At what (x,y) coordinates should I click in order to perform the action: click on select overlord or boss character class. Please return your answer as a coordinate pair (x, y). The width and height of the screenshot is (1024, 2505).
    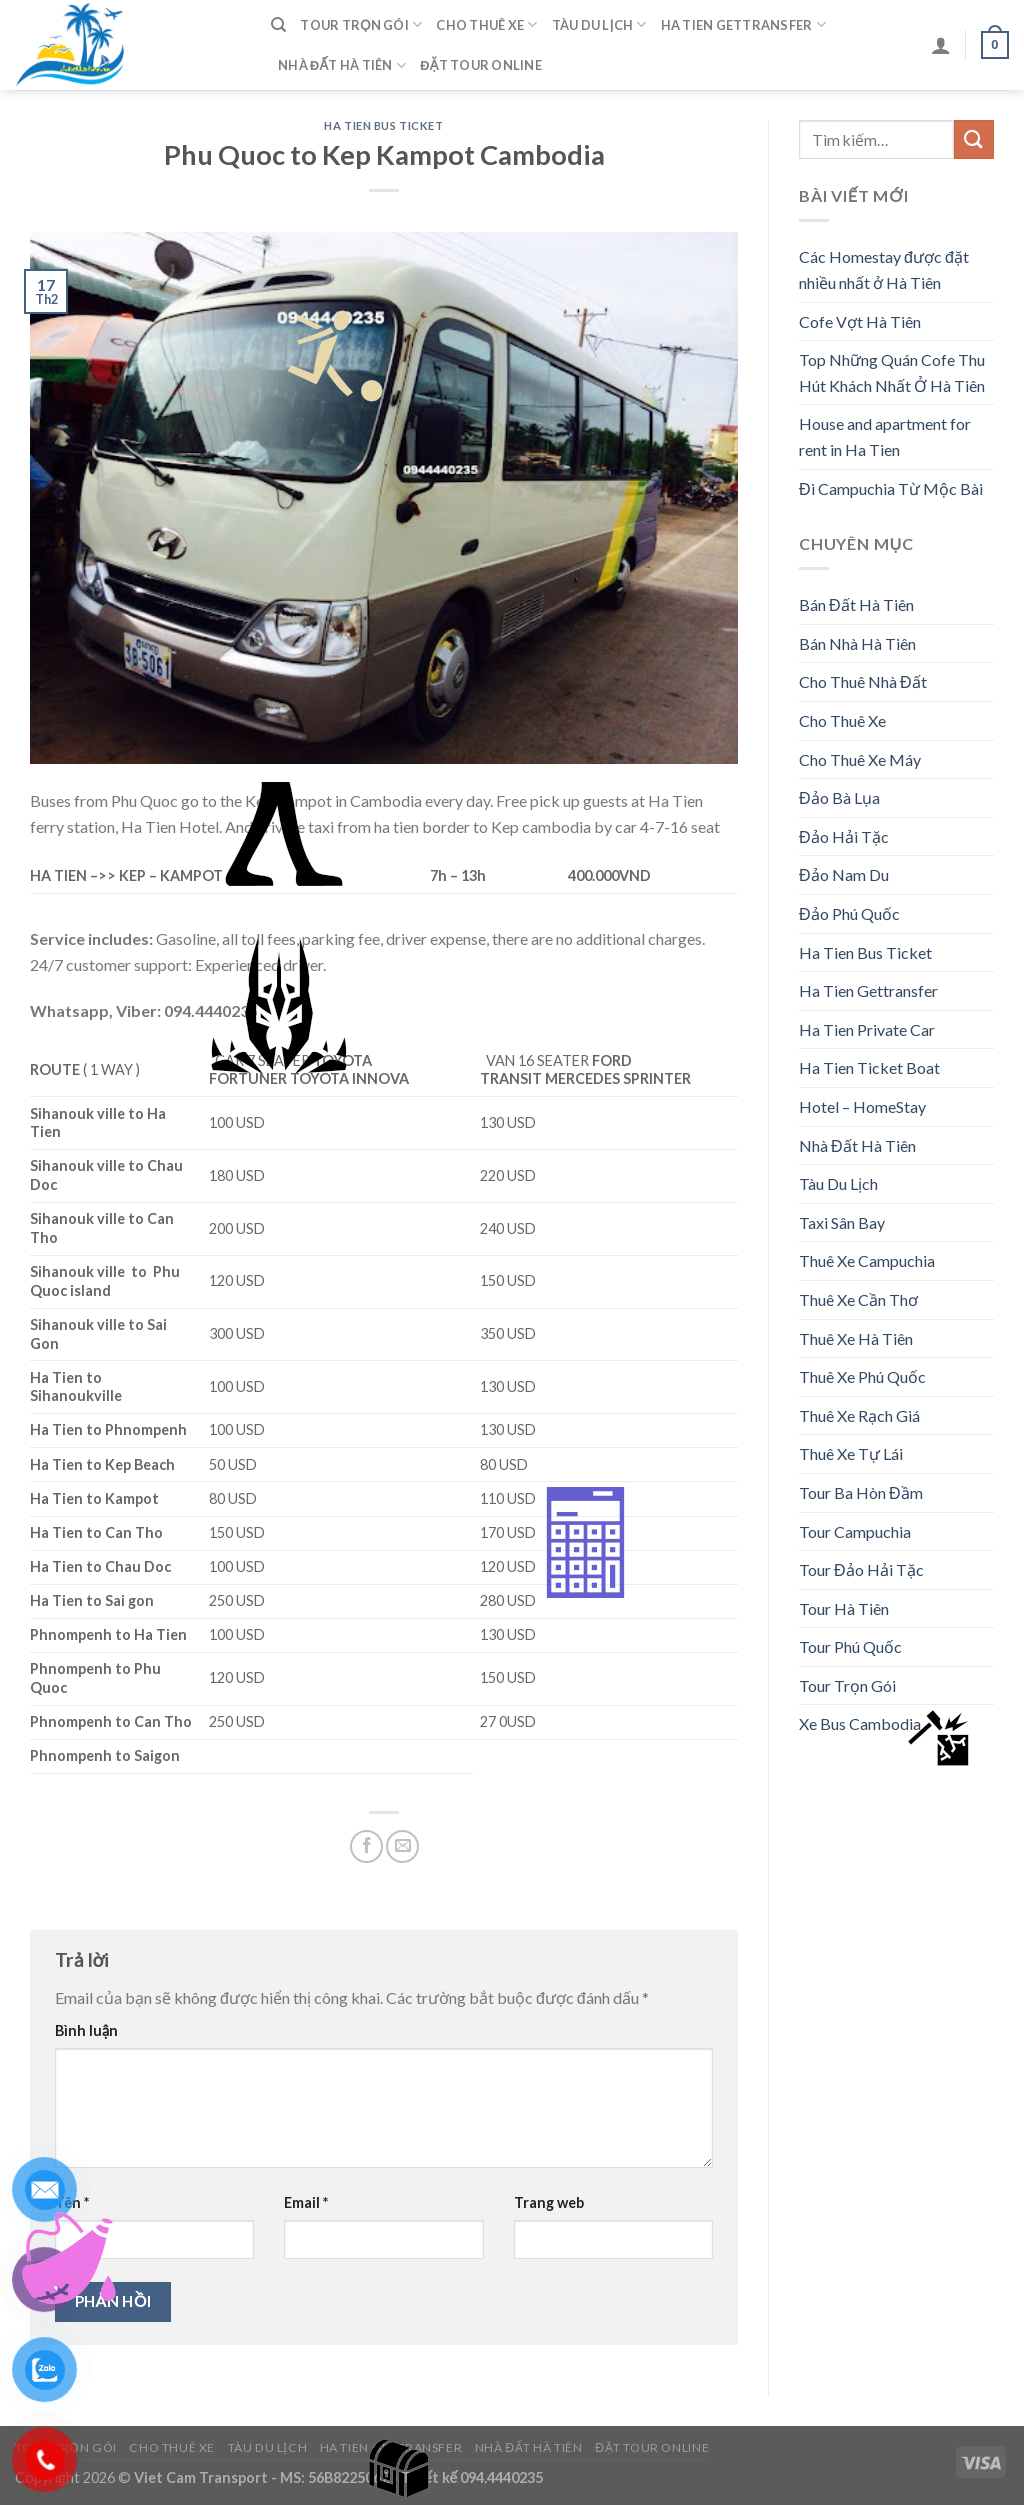
    Looking at the image, I should click on (279, 1004).